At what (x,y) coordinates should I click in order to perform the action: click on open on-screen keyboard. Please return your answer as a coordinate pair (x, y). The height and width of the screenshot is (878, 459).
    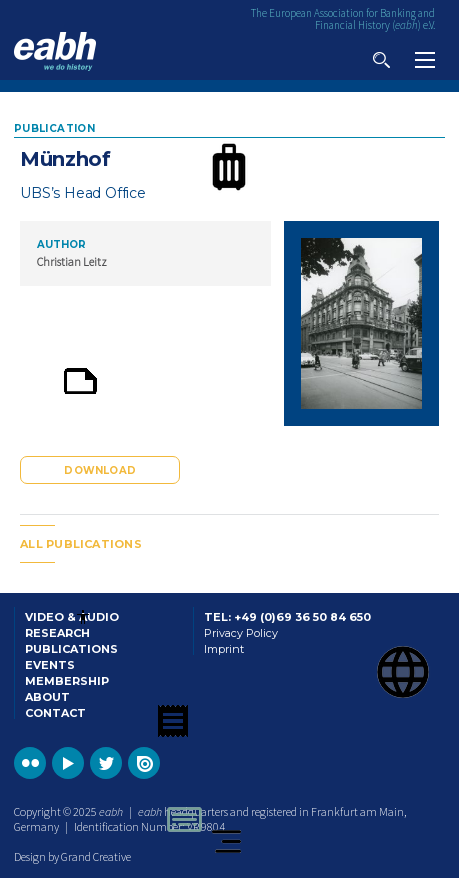
    Looking at the image, I should click on (184, 819).